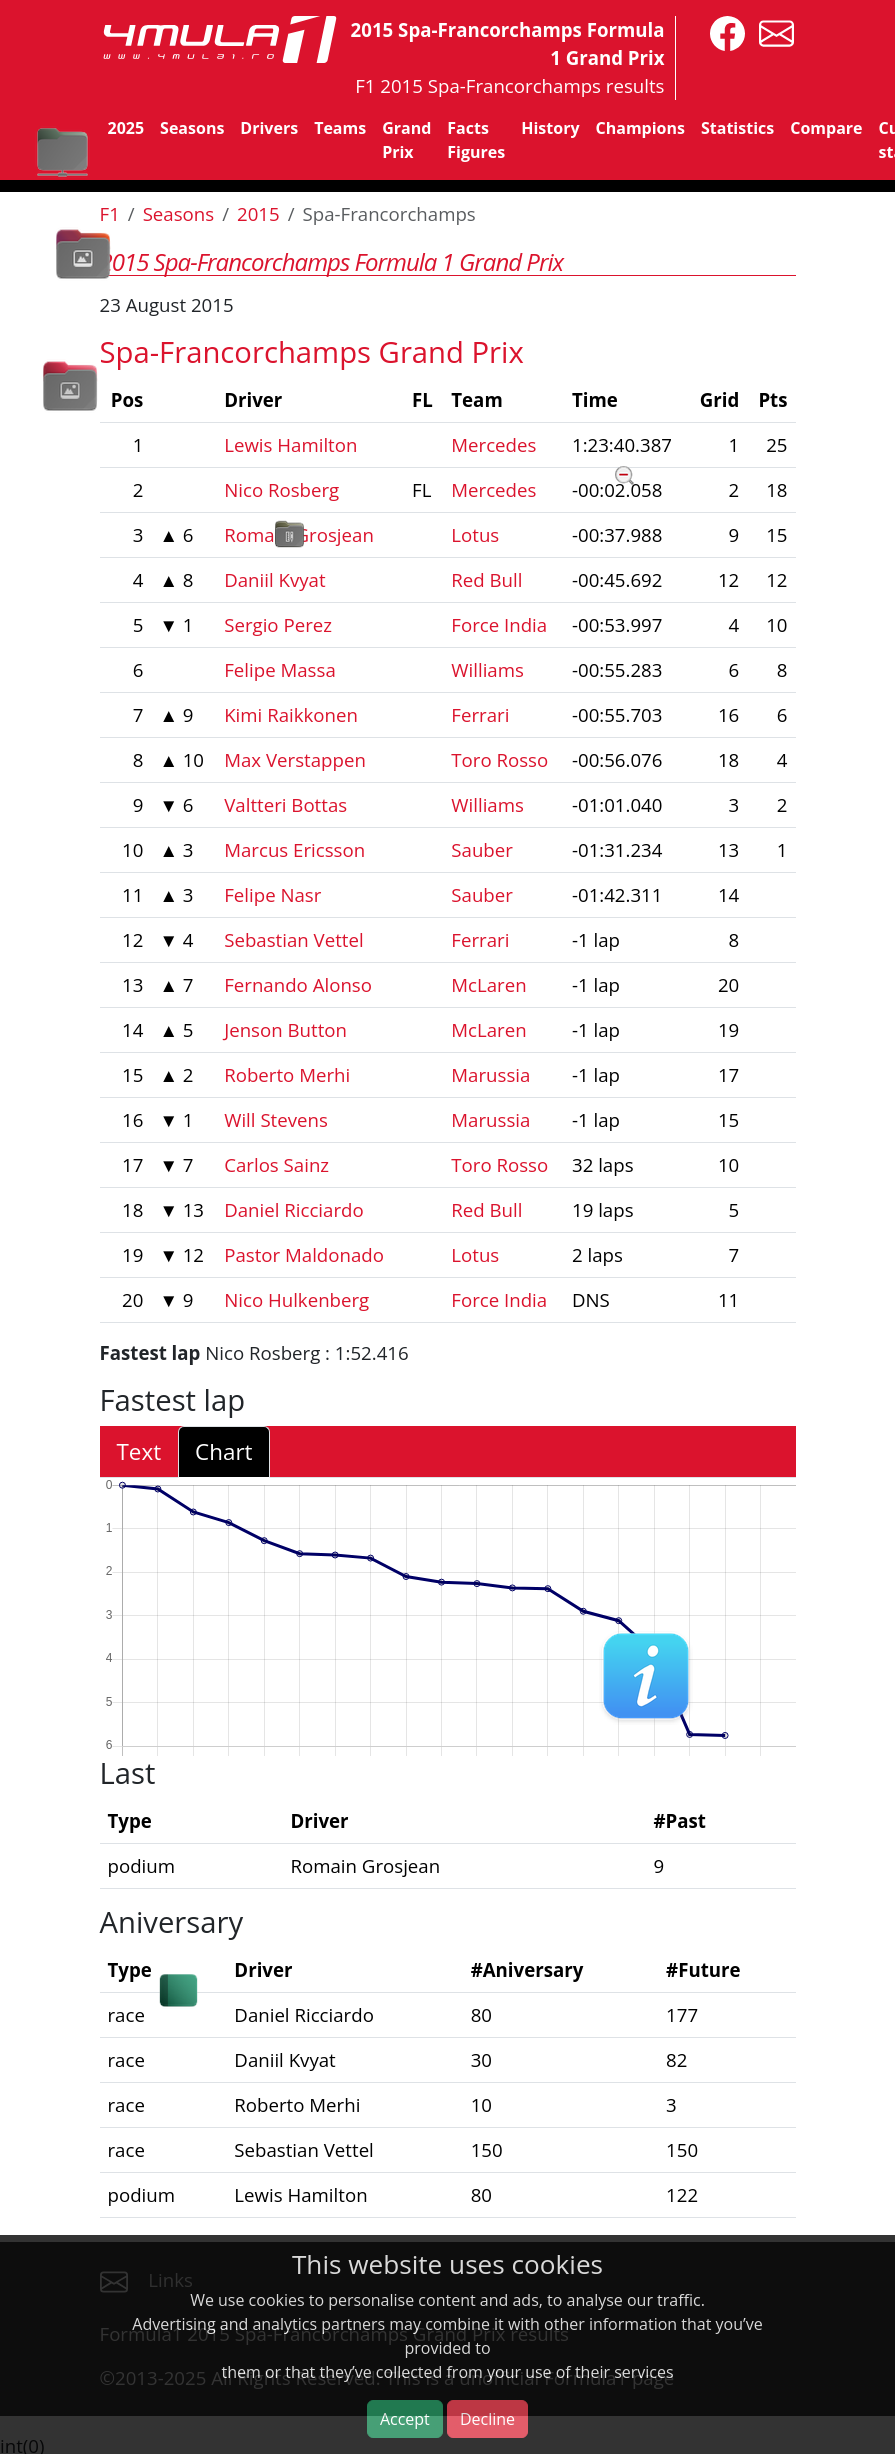 Image resolution: width=895 pixels, height=2454 pixels. I want to click on view more information or details, so click(646, 1678).